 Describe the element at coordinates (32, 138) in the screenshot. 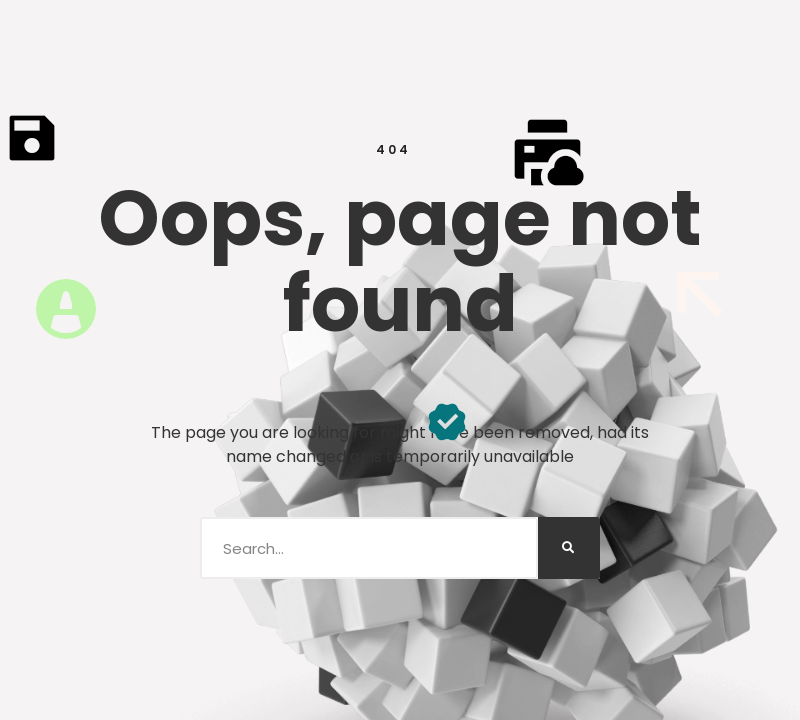

I see `save current file or document` at that location.